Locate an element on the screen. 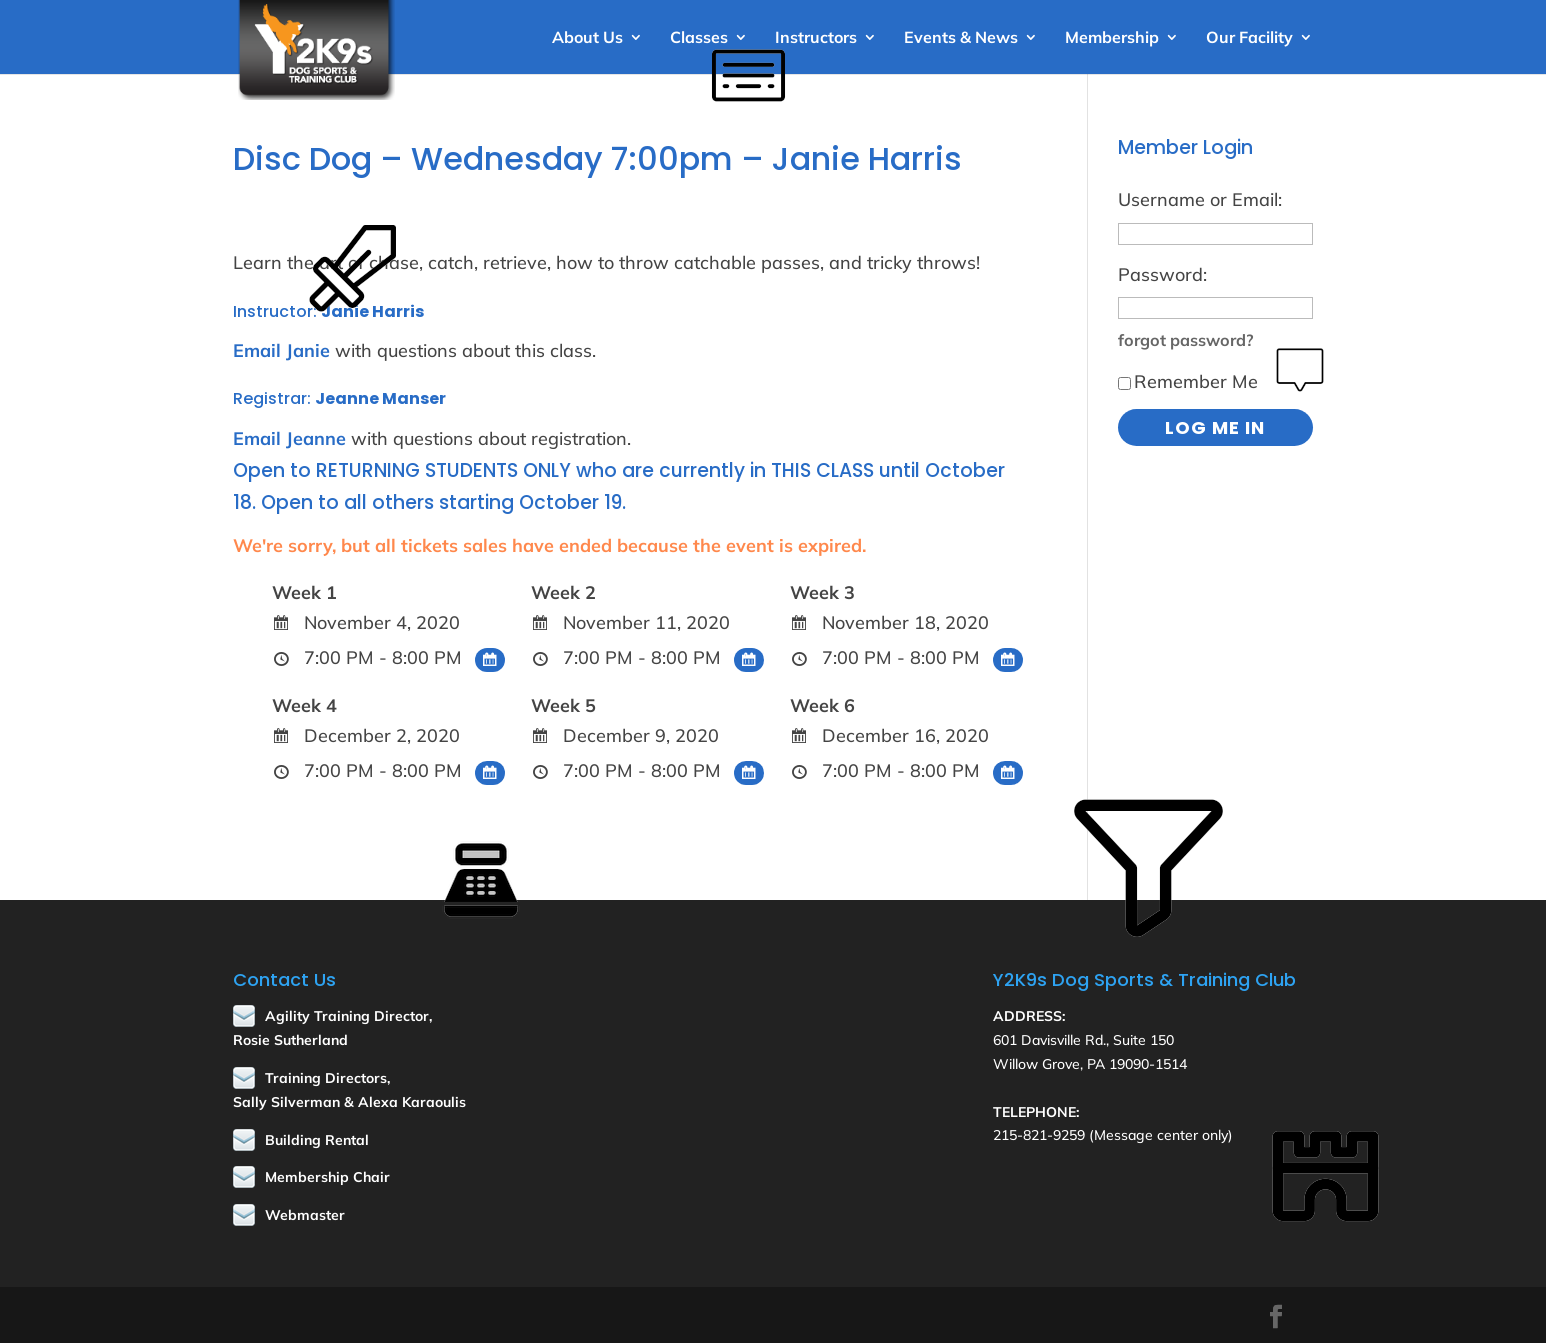 This screenshot has height=1343, width=1546. access point of sale terminal is located at coordinates (481, 880).